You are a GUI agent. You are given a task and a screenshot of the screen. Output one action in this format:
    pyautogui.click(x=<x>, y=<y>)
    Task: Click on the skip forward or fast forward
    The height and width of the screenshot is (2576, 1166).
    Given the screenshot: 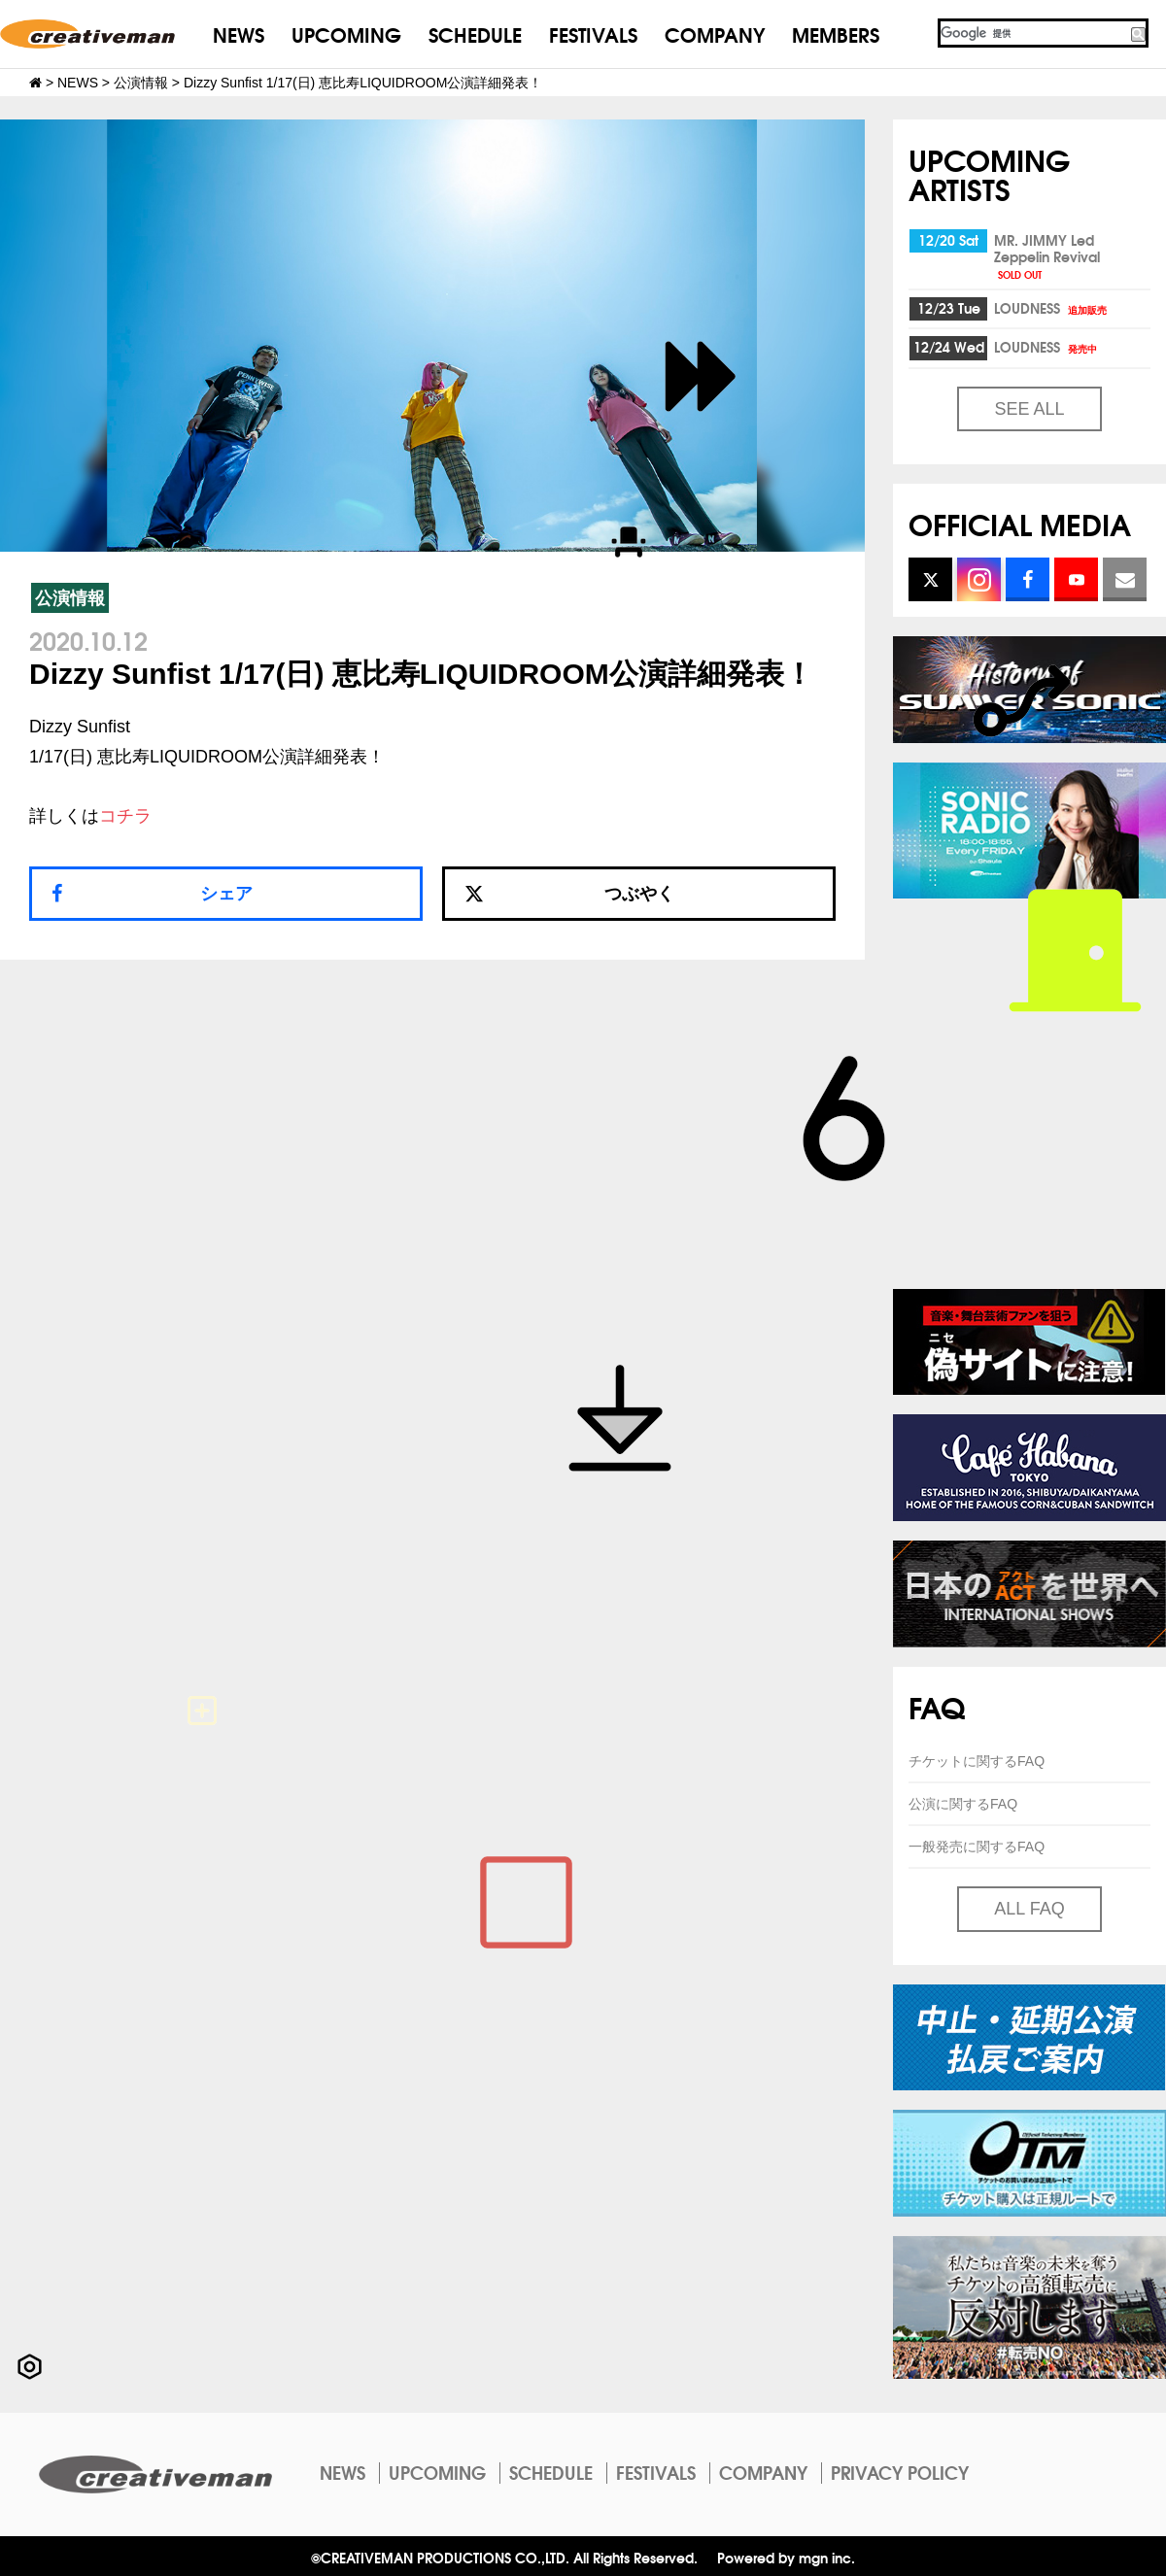 What is the action you would take?
    pyautogui.click(x=697, y=376)
    